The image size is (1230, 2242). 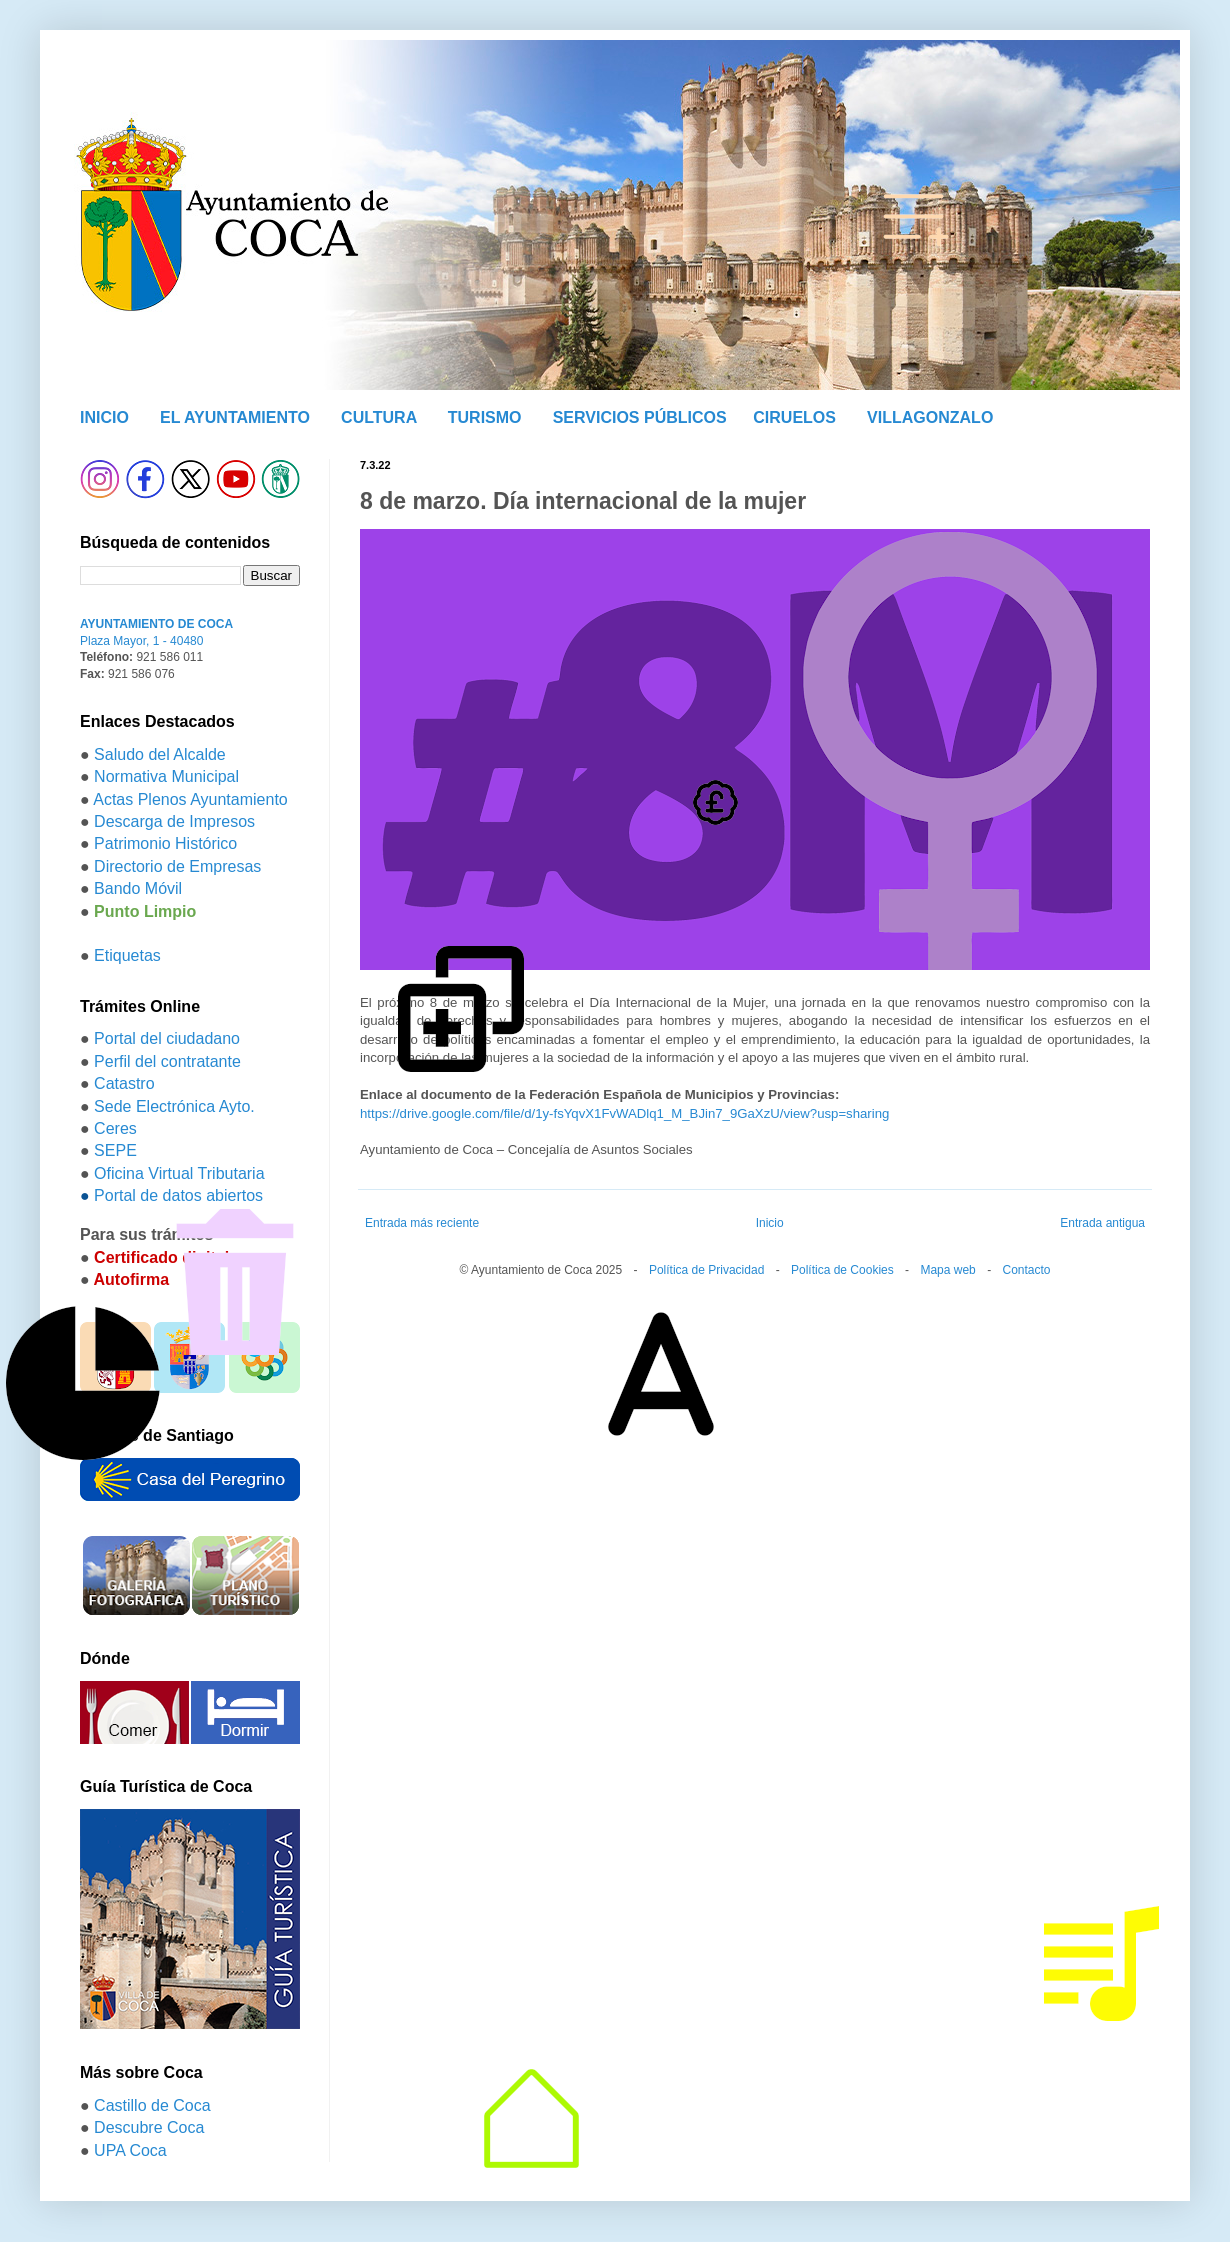 What do you see at coordinates (661, 1374) in the screenshot?
I see `indicates text formatting or font options` at bounding box center [661, 1374].